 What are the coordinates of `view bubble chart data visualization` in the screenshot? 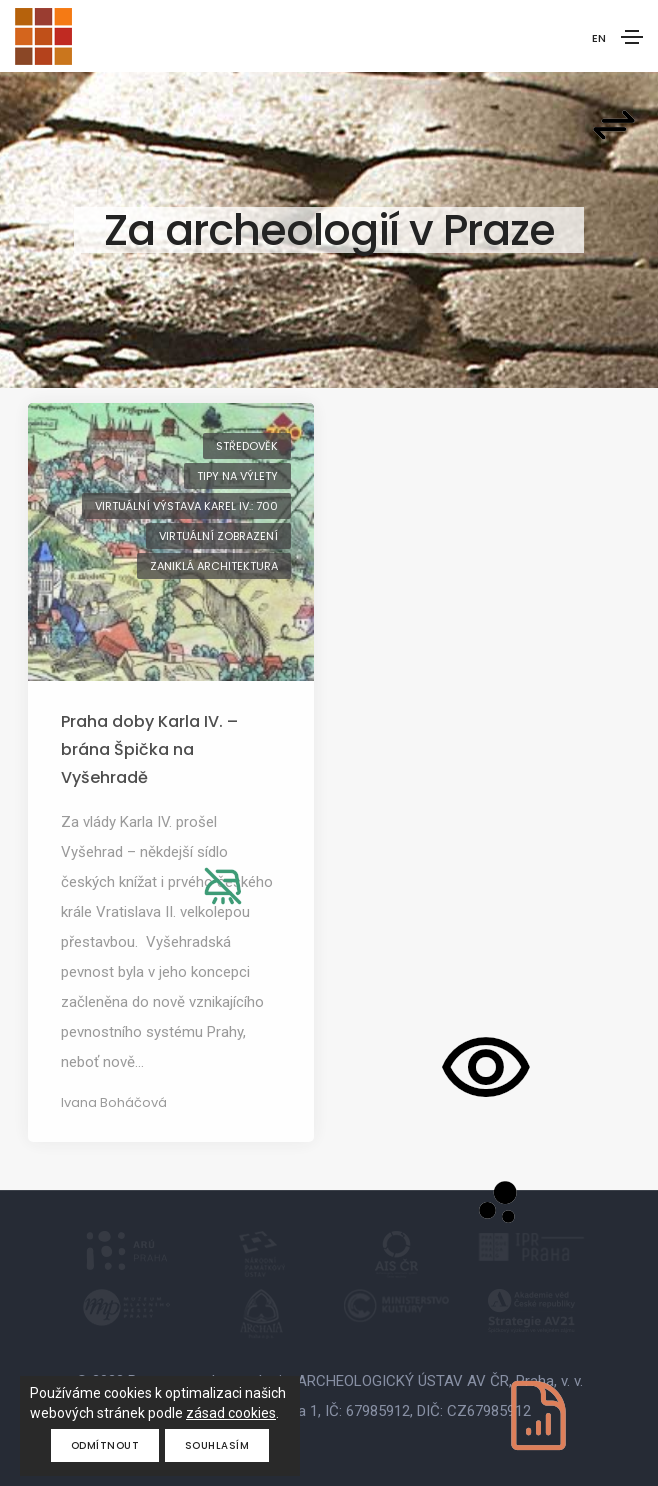 It's located at (500, 1202).